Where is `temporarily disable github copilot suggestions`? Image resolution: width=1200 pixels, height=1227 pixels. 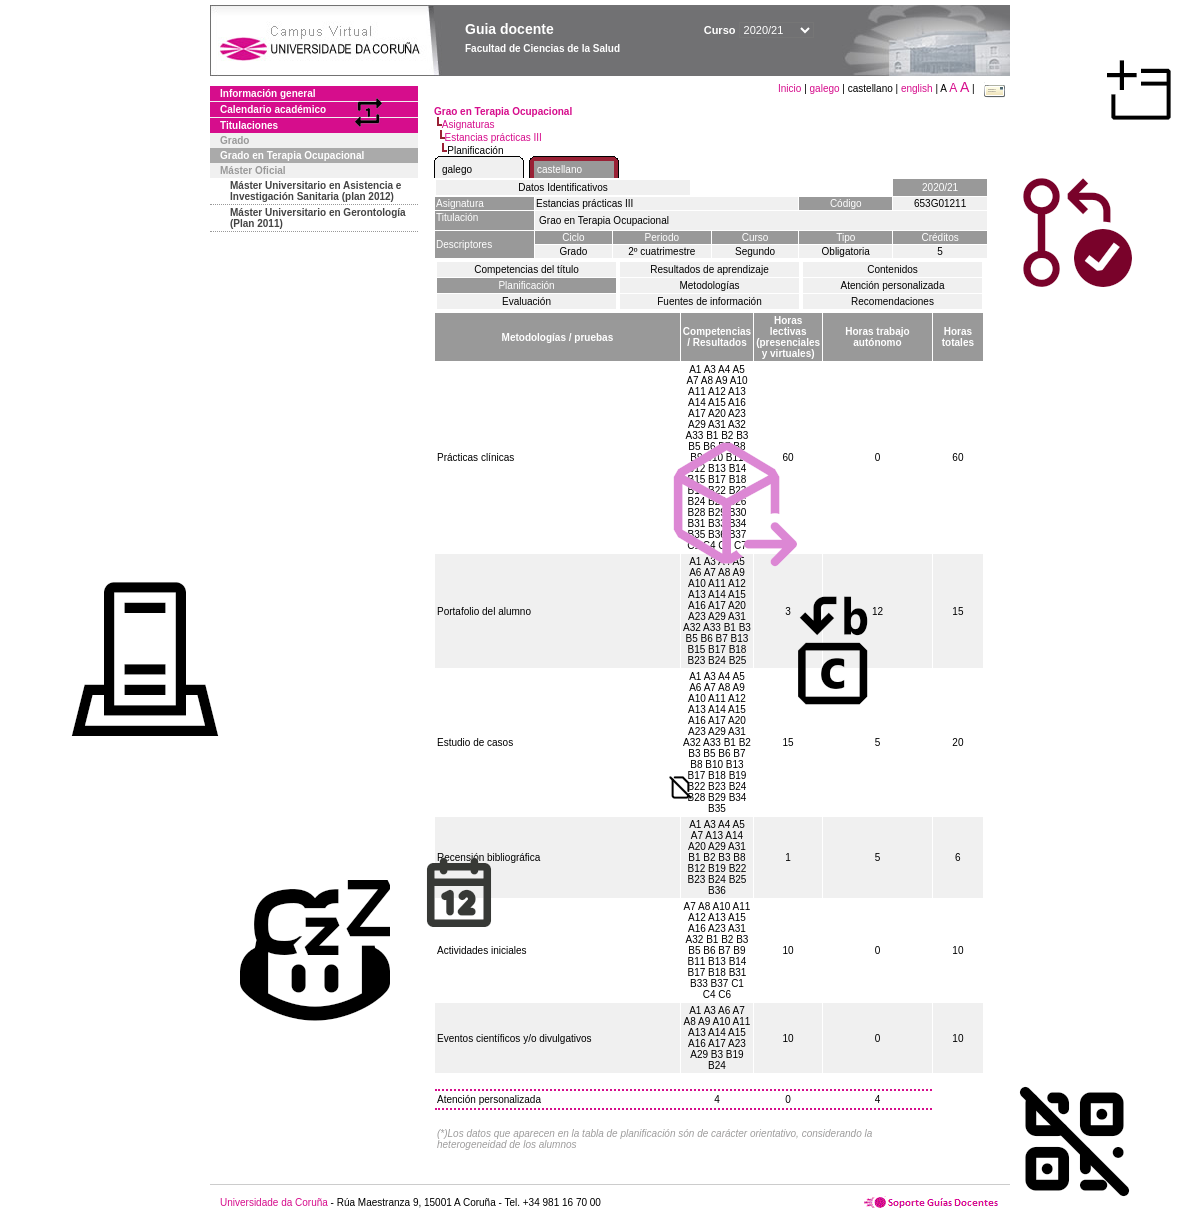 temporarily disable github copilot suggestions is located at coordinates (315, 955).